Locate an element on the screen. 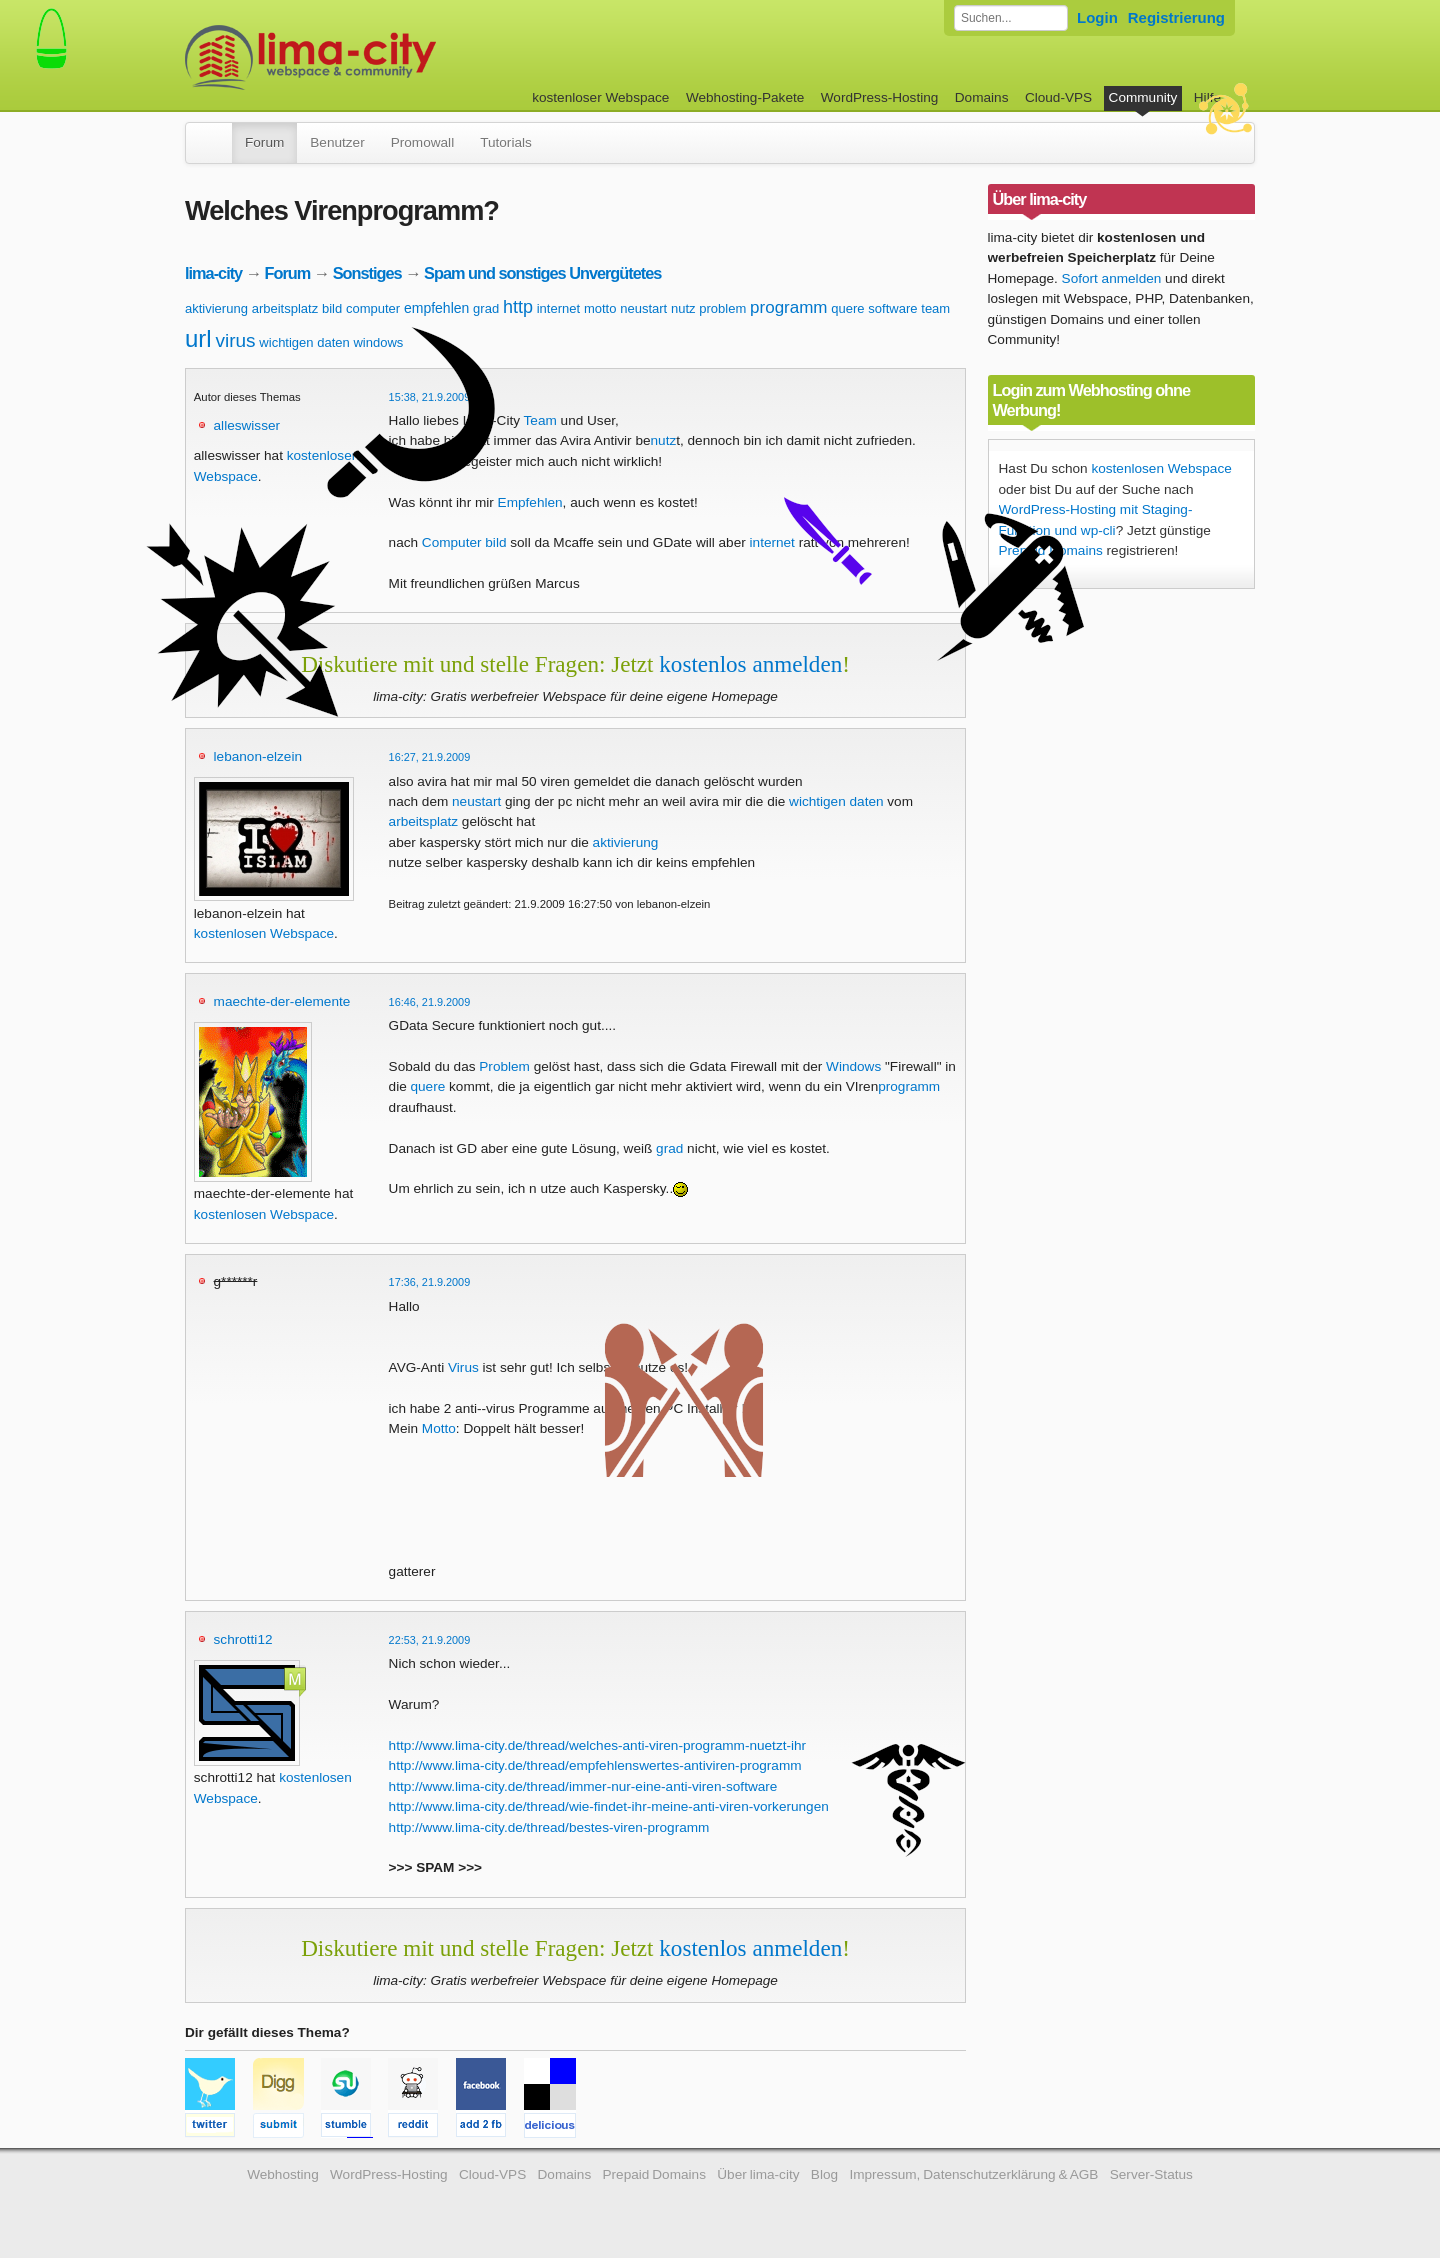 This screenshot has height=2258, width=1440. select the sickle tool or weapon in a game is located at coordinates (411, 411).